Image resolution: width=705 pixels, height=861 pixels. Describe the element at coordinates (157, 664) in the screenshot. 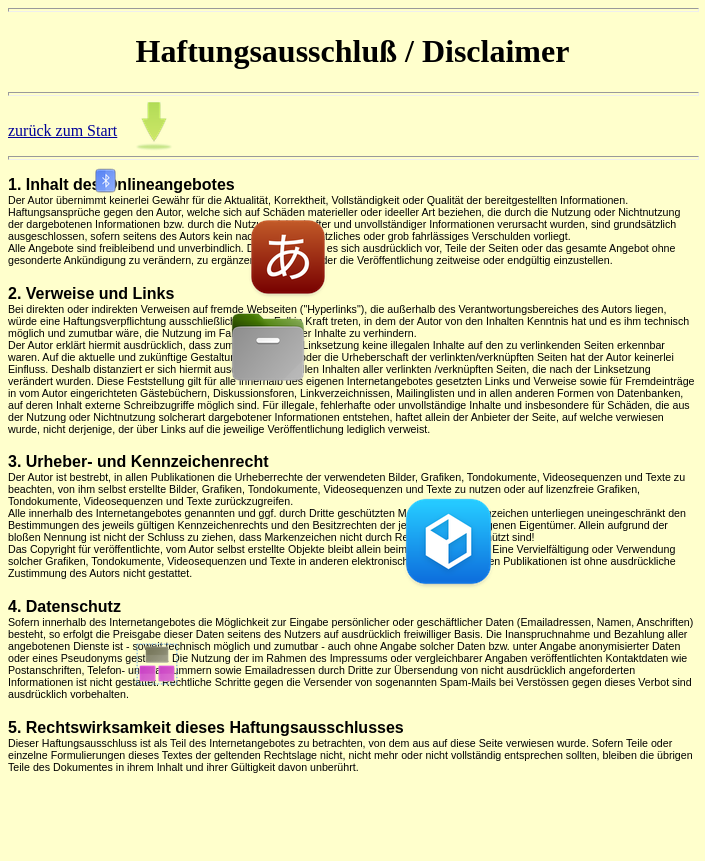

I see `select all items in the current view` at that location.